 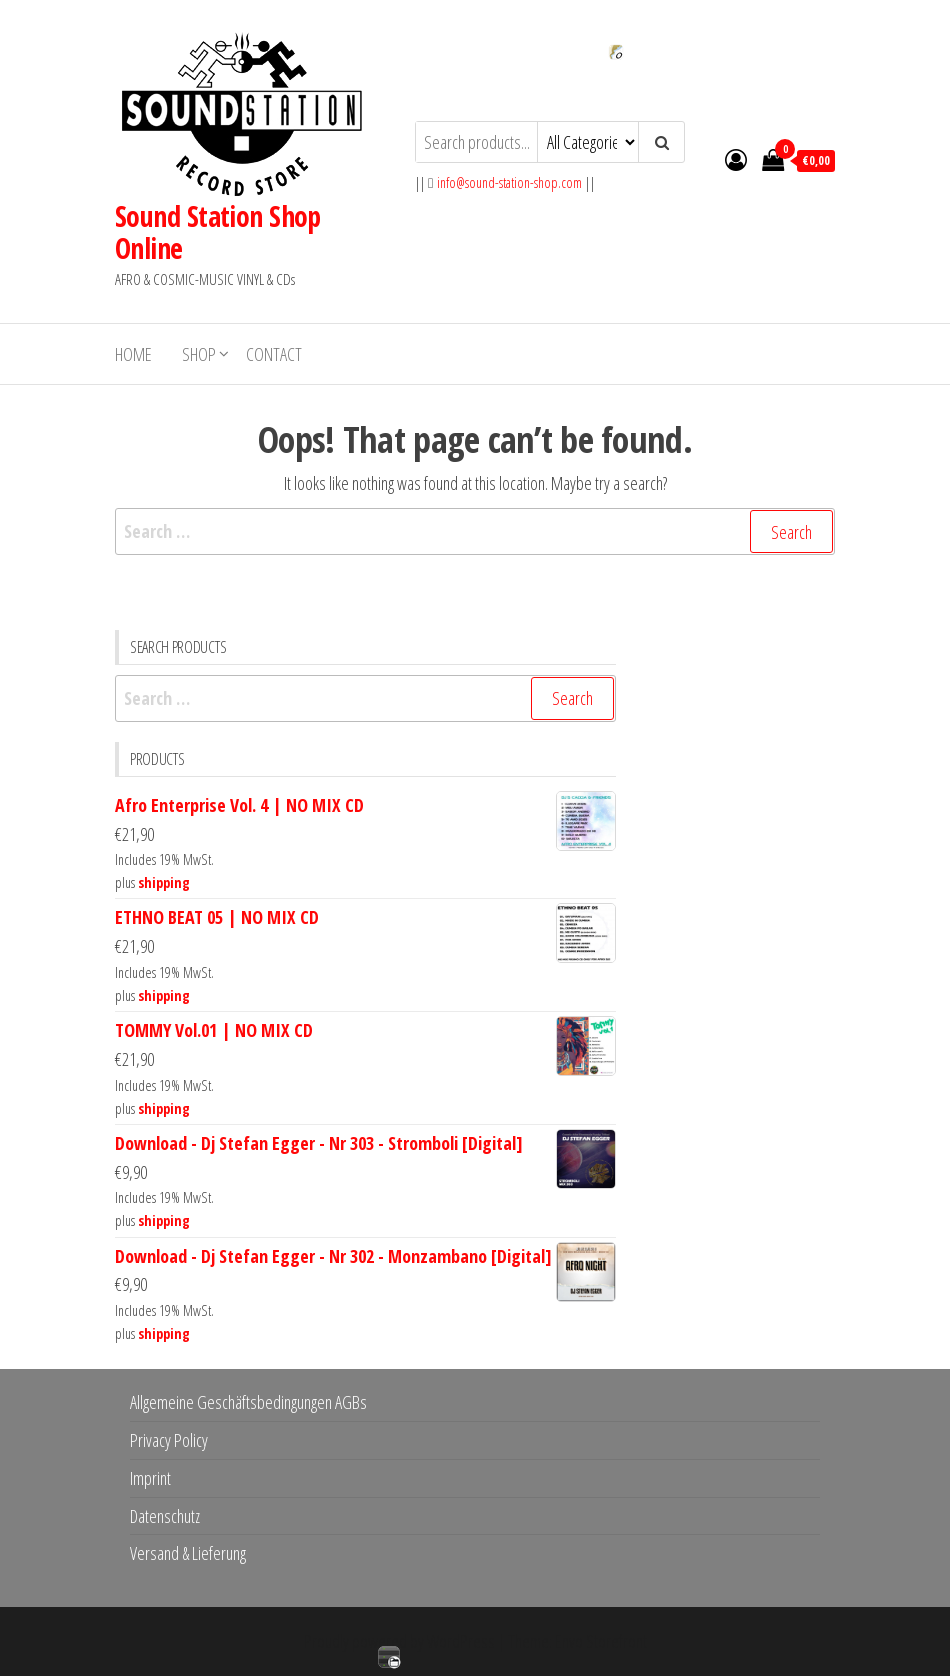 What do you see at coordinates (616, 52) in the screenshot?
I see `open opencpn marine navigation app` at bounding box center [616, 52].